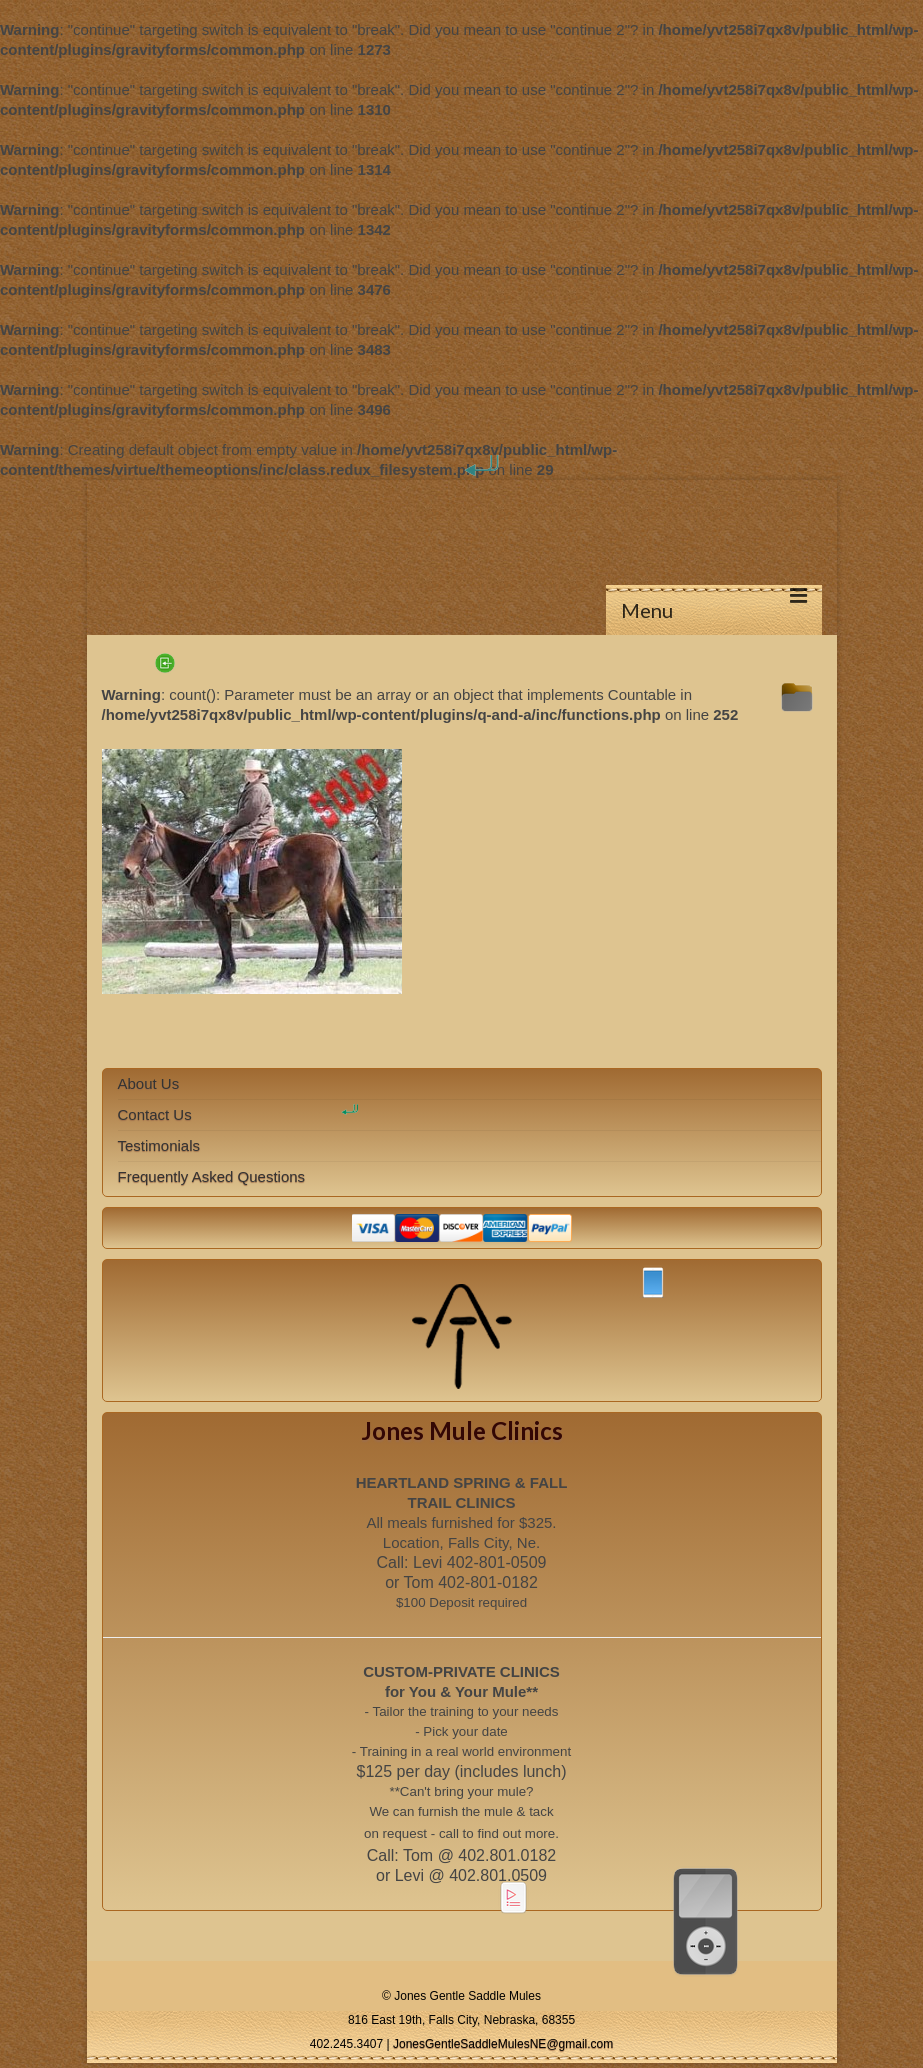 The width and height of the screenshot is (923, 2068). I want to click on log out of your account, so click(165, 663).